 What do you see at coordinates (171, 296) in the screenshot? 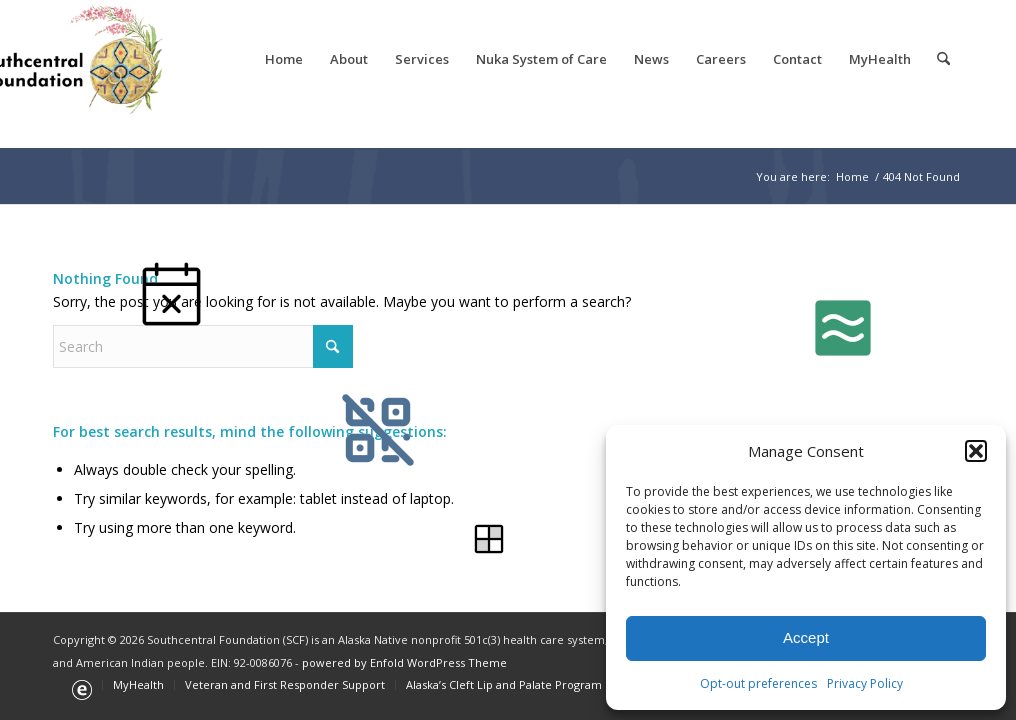
I see `cancel or delete an event` at bounding box center [171, 296].